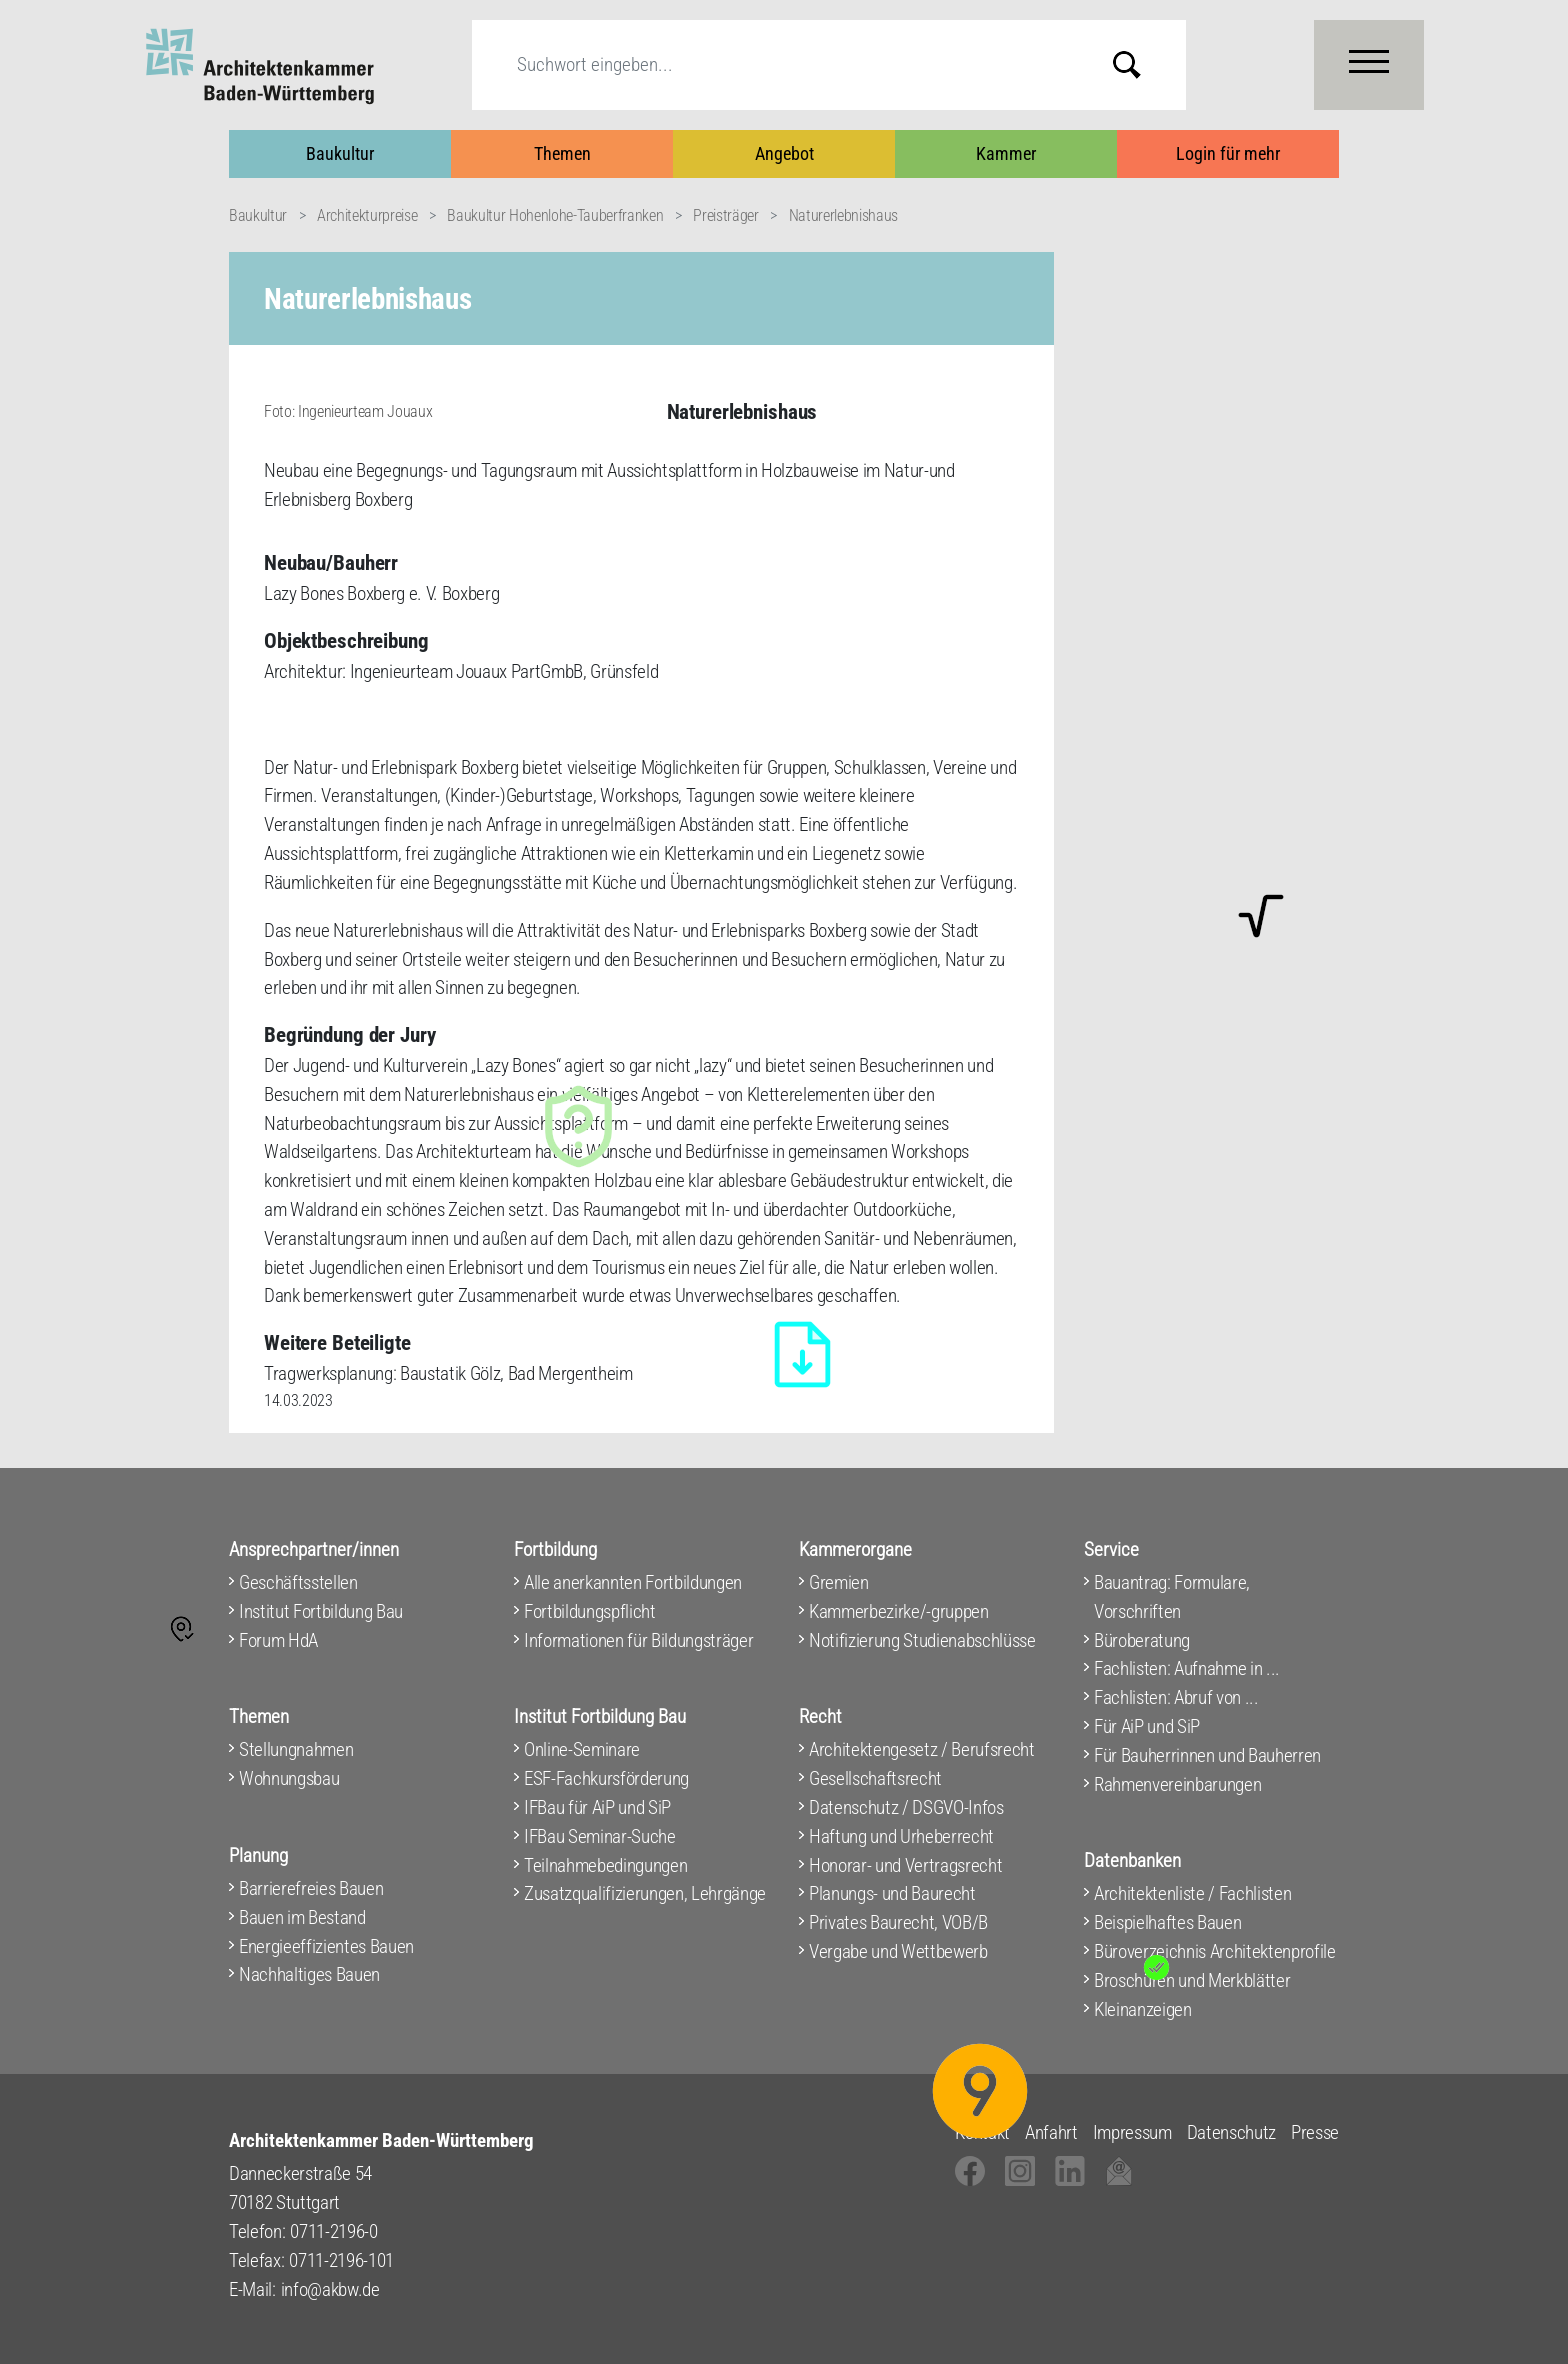  What do you see at coordinates (578, 1126) in the screenshot?
I see `access security help or FAQ` at bounding box center [578, 1126].